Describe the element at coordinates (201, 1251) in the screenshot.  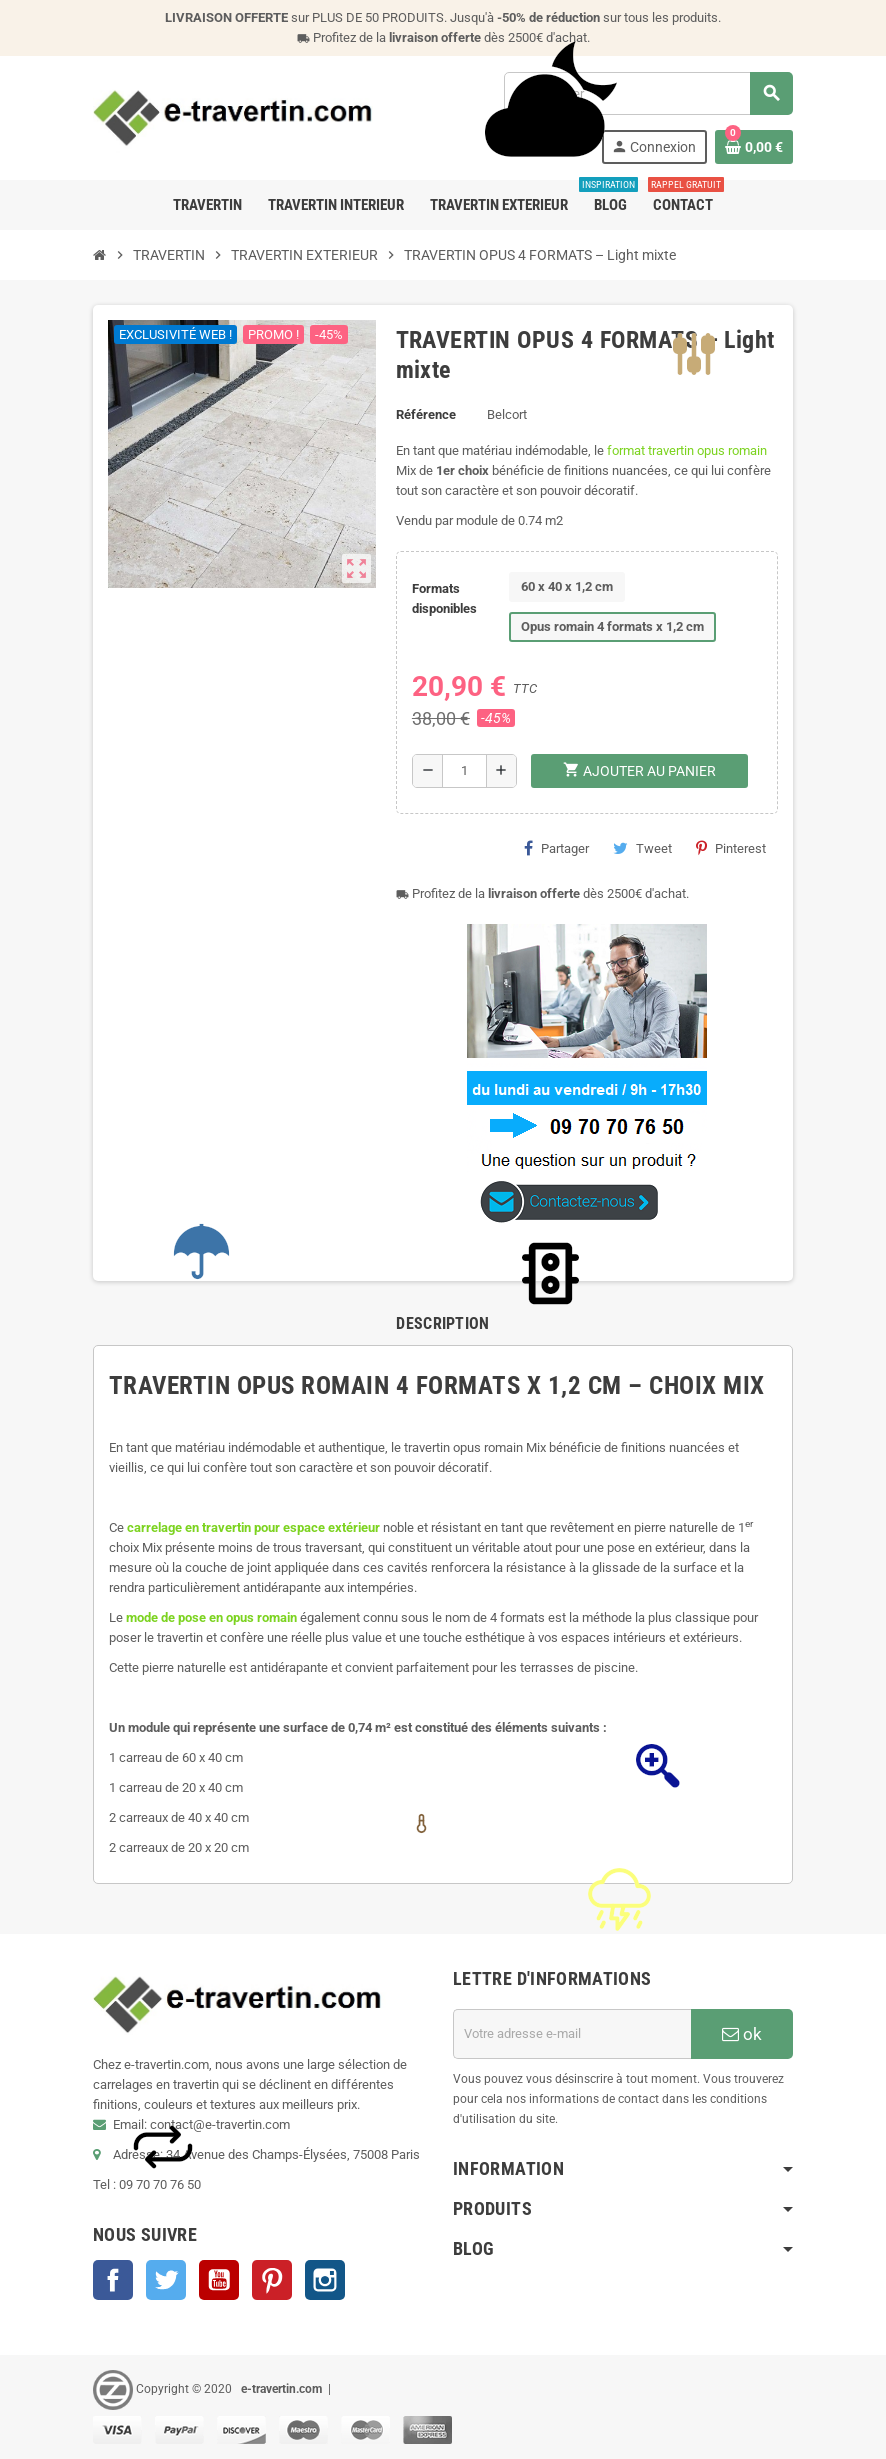
I see `view weather protection or rain forecast` at that location.